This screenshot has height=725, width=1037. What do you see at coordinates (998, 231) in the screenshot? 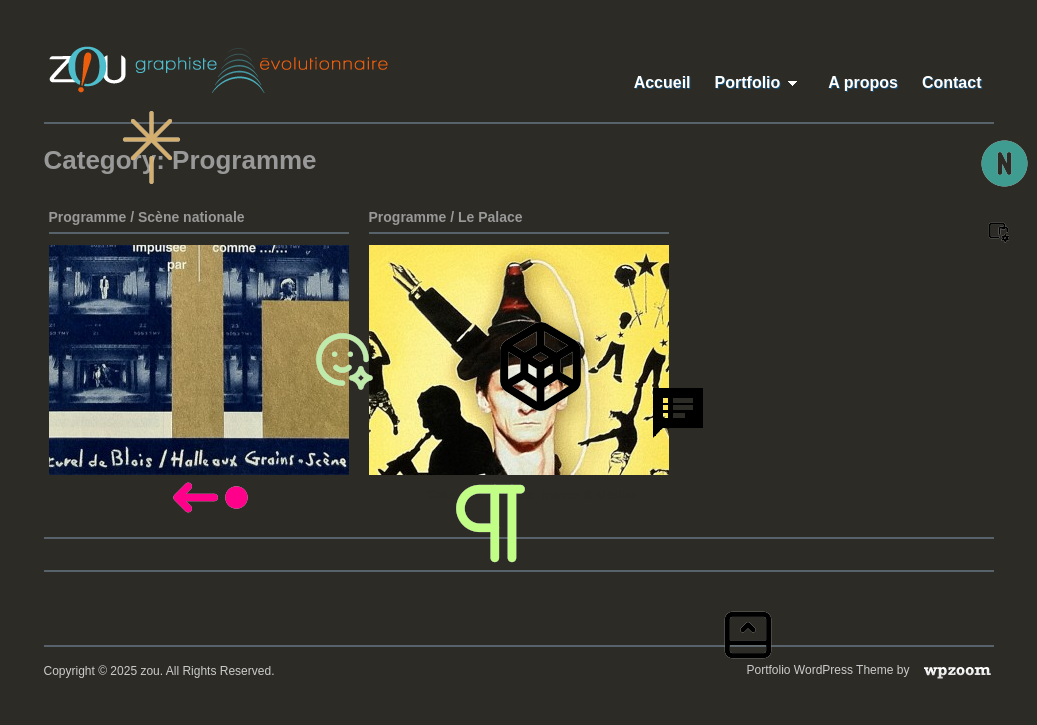
I see `manage device settings` at bounding box center [998, 231].